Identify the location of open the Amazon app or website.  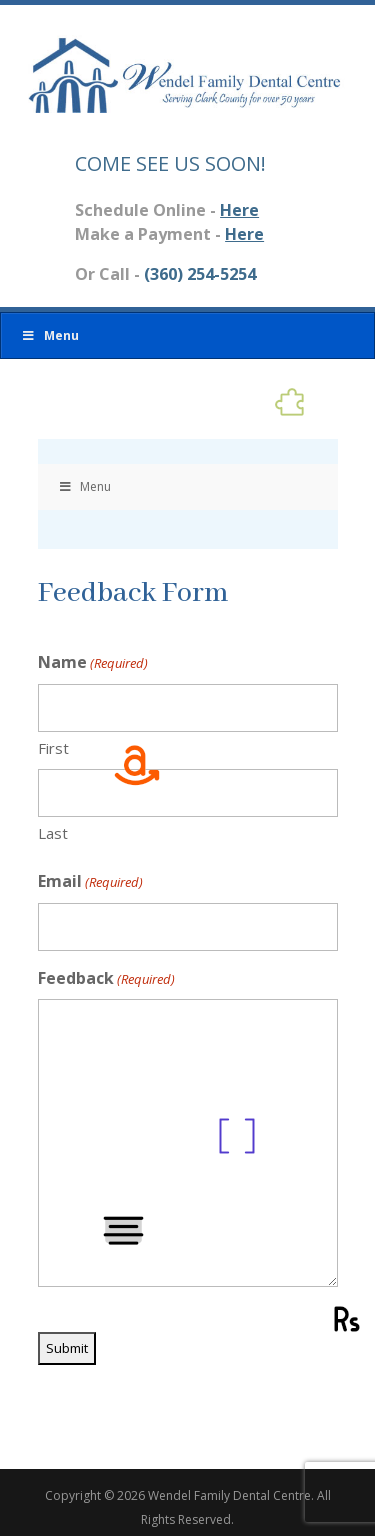
(135, 764).